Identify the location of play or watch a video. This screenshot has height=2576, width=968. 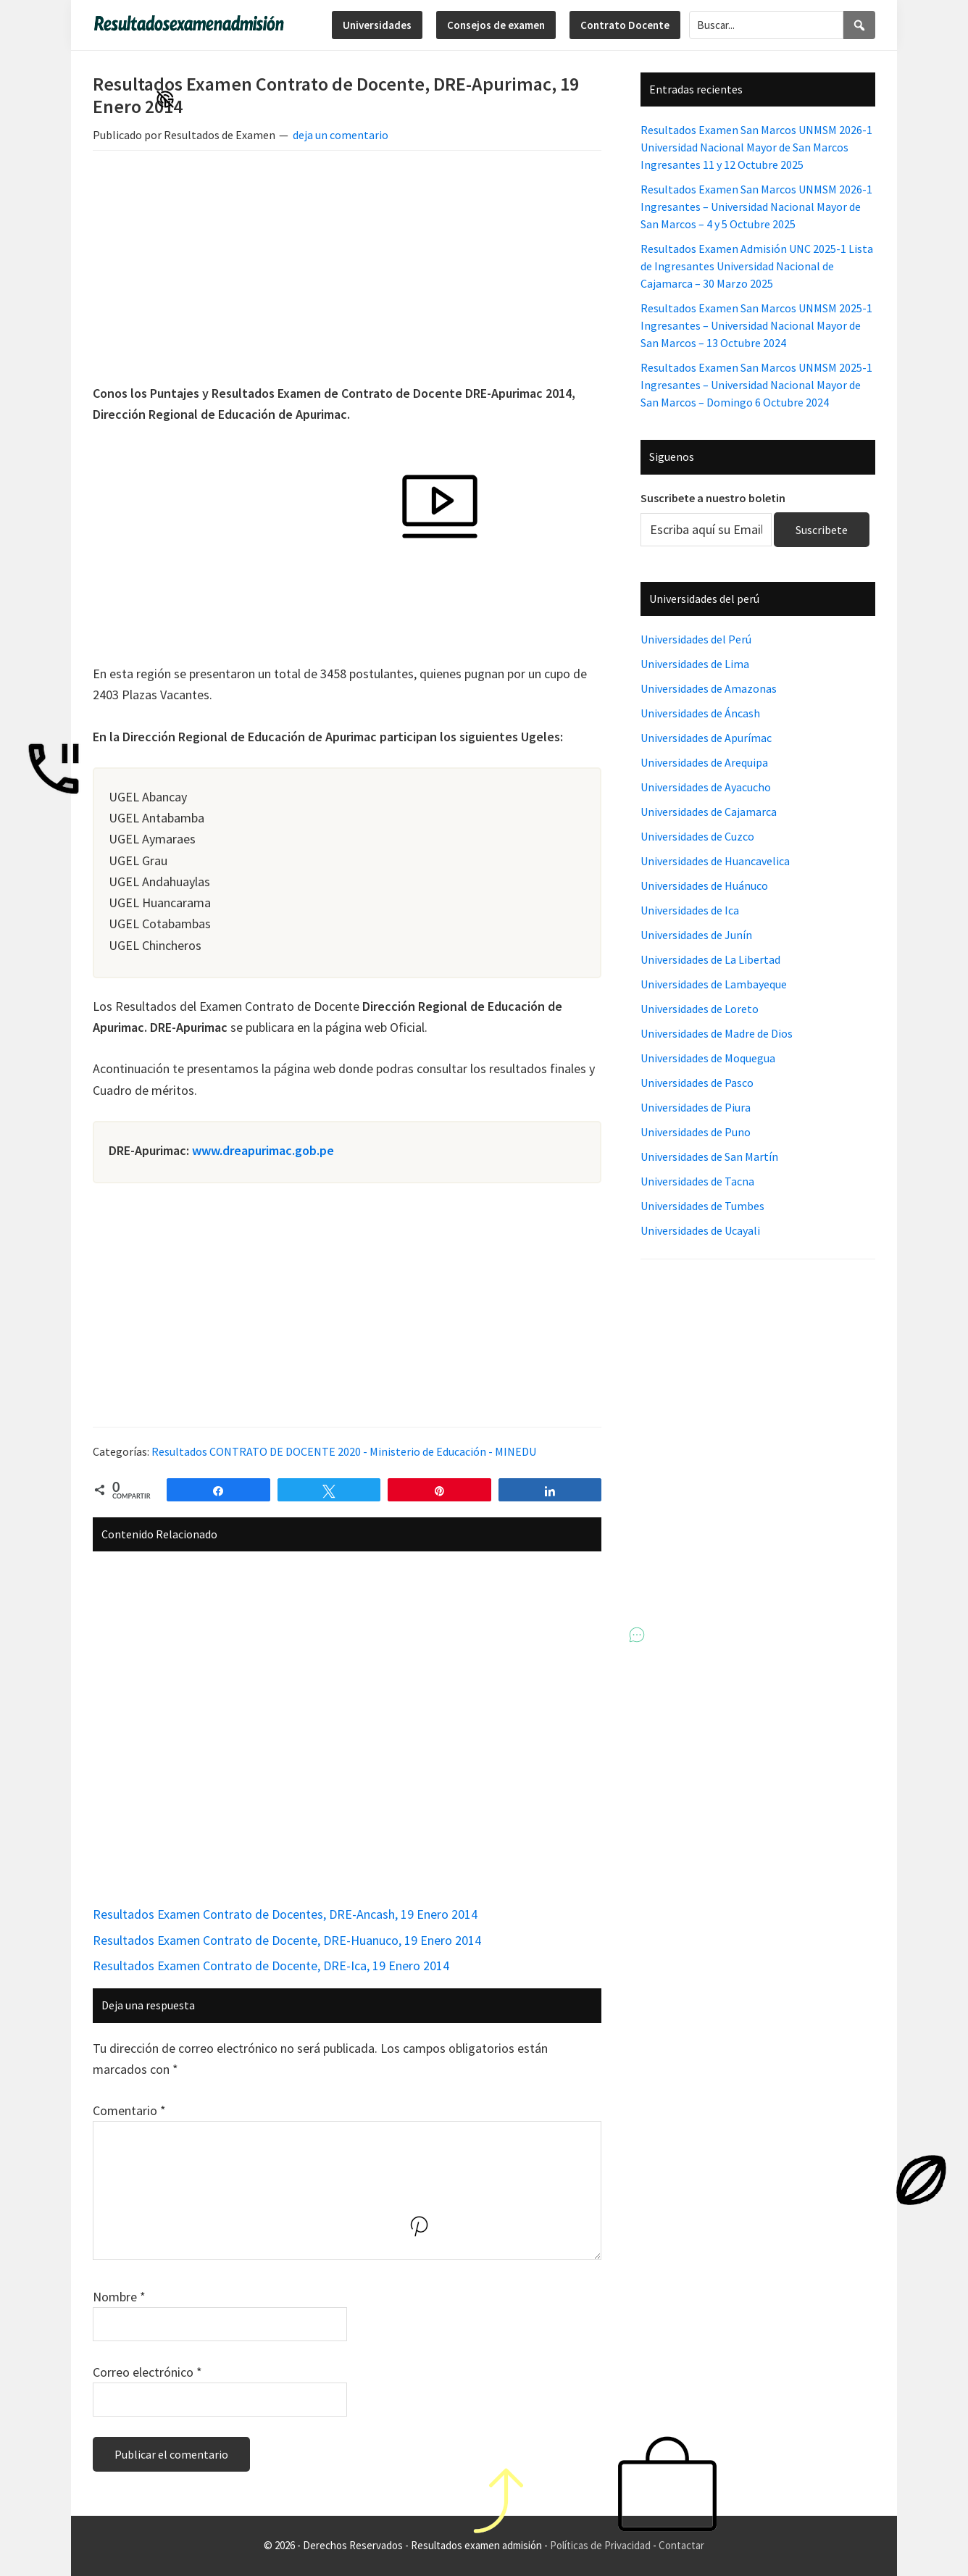
(440, 507).